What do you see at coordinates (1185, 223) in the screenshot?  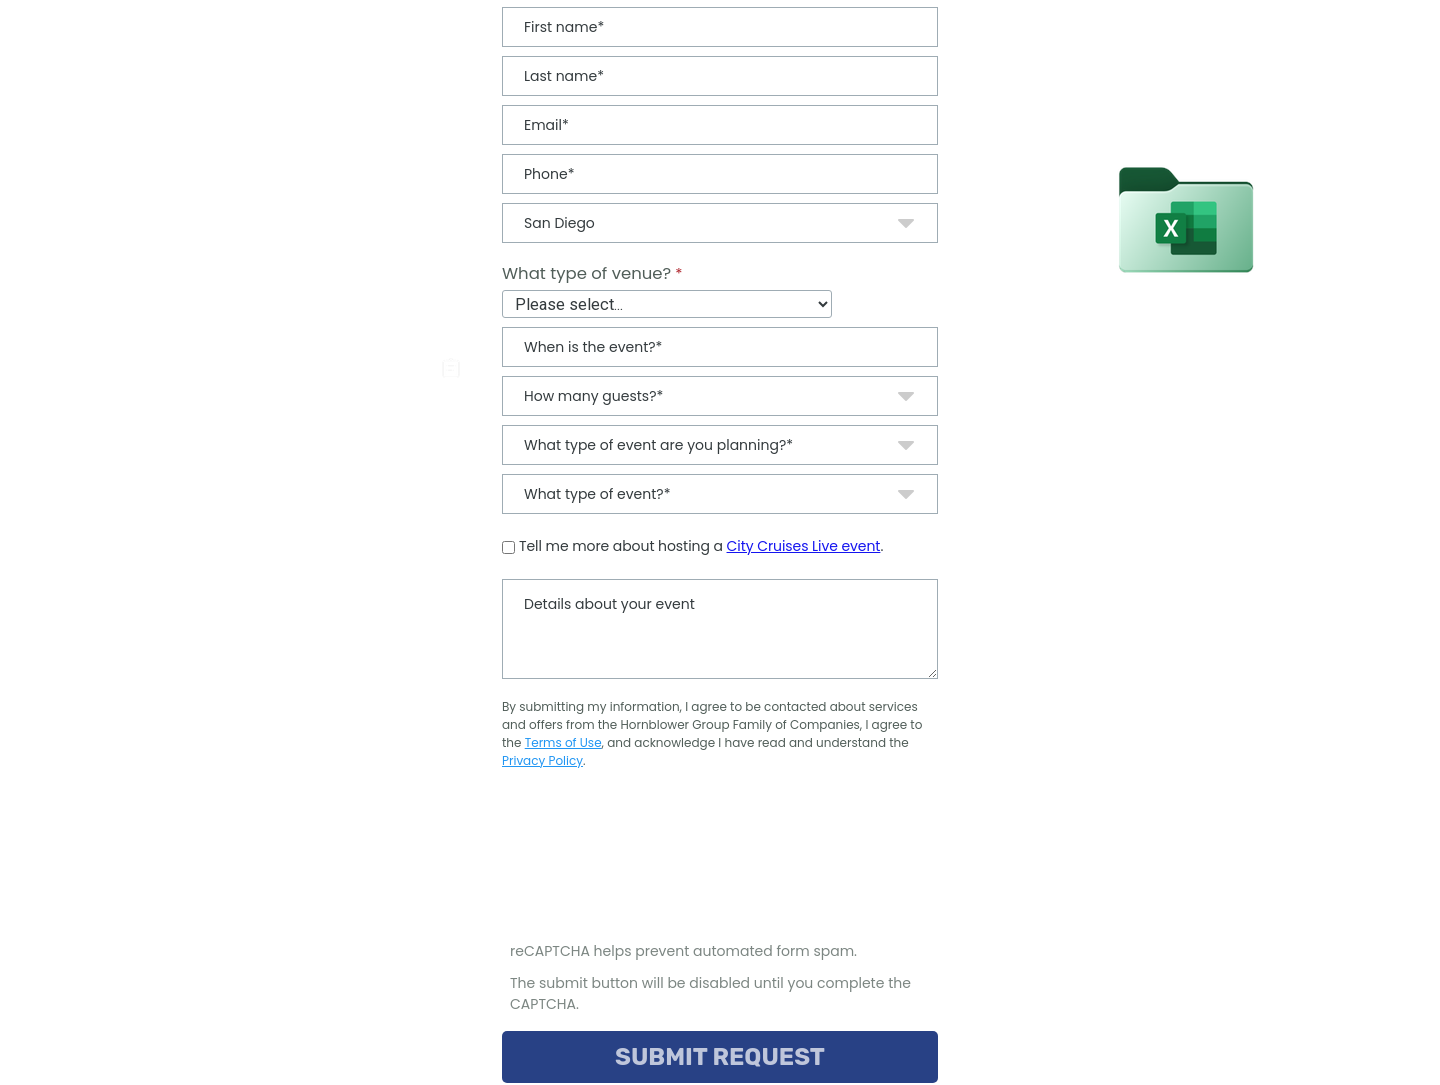 I see `open folder containing Excel spreadsheets` at bounding box center [1185, 223].